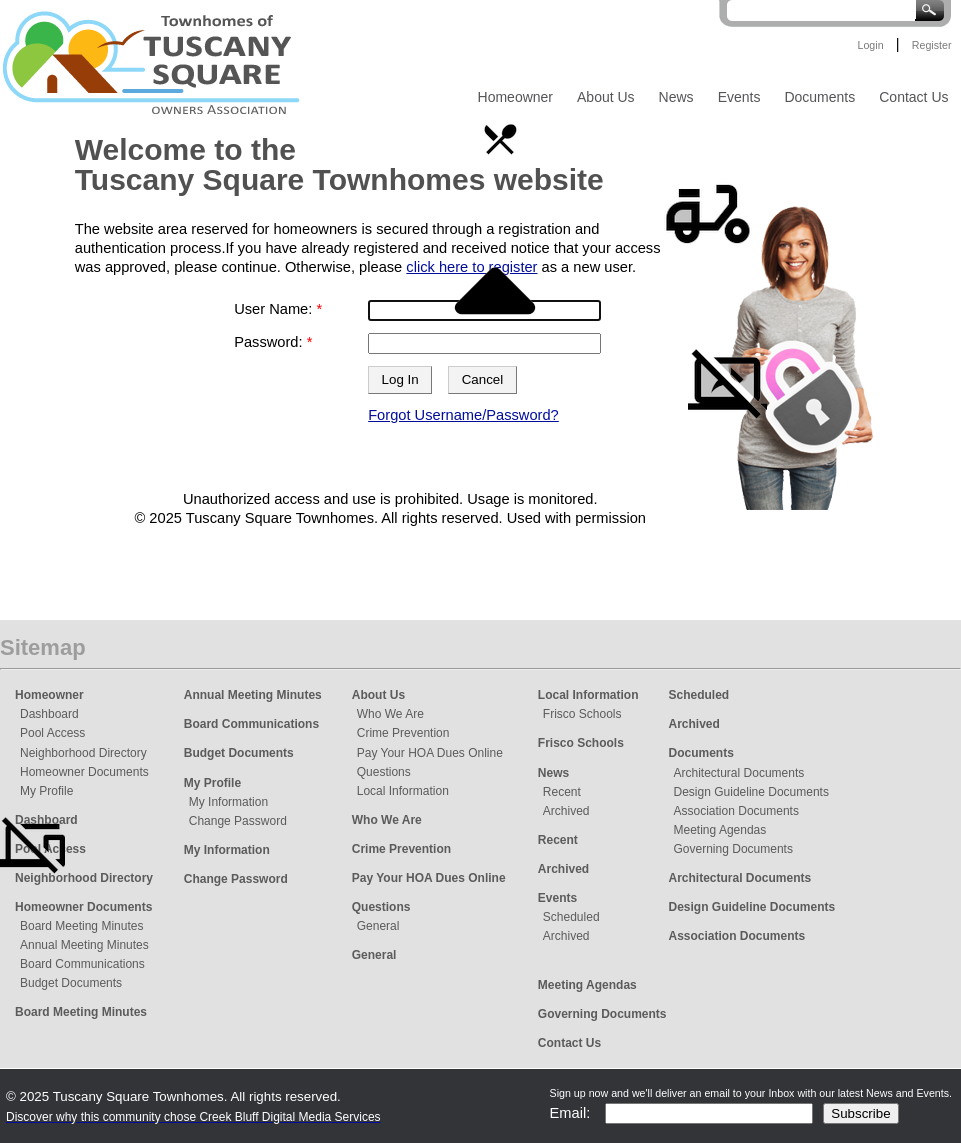 This screenshot has height=1143, width=961. I want to click on select moped or scooter delivery option, so click(708, 214).